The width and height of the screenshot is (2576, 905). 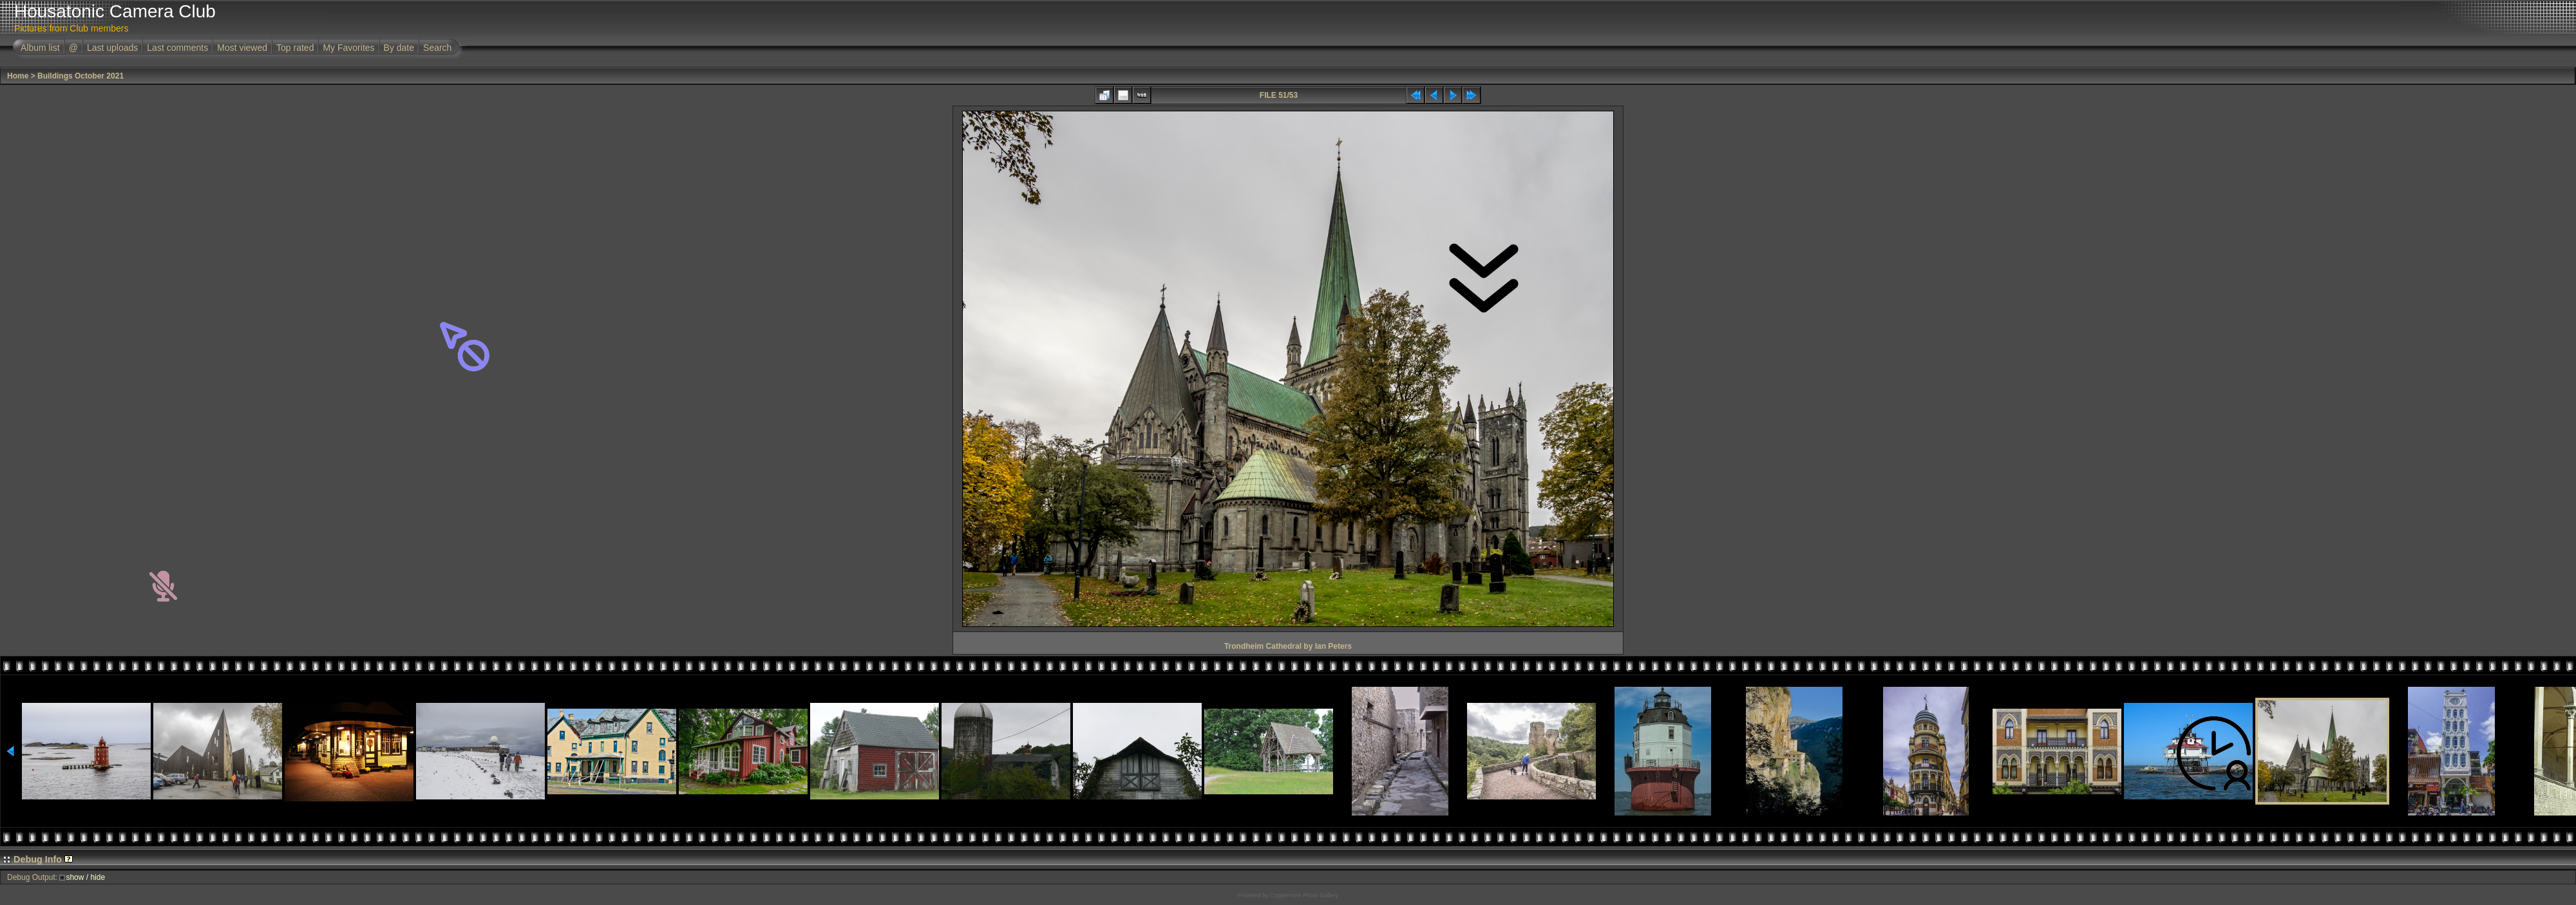 What do you see at coordinates (464, 346) in the screenshot?
I see `cursor interaction disabled` at bounding box center [464, 346].